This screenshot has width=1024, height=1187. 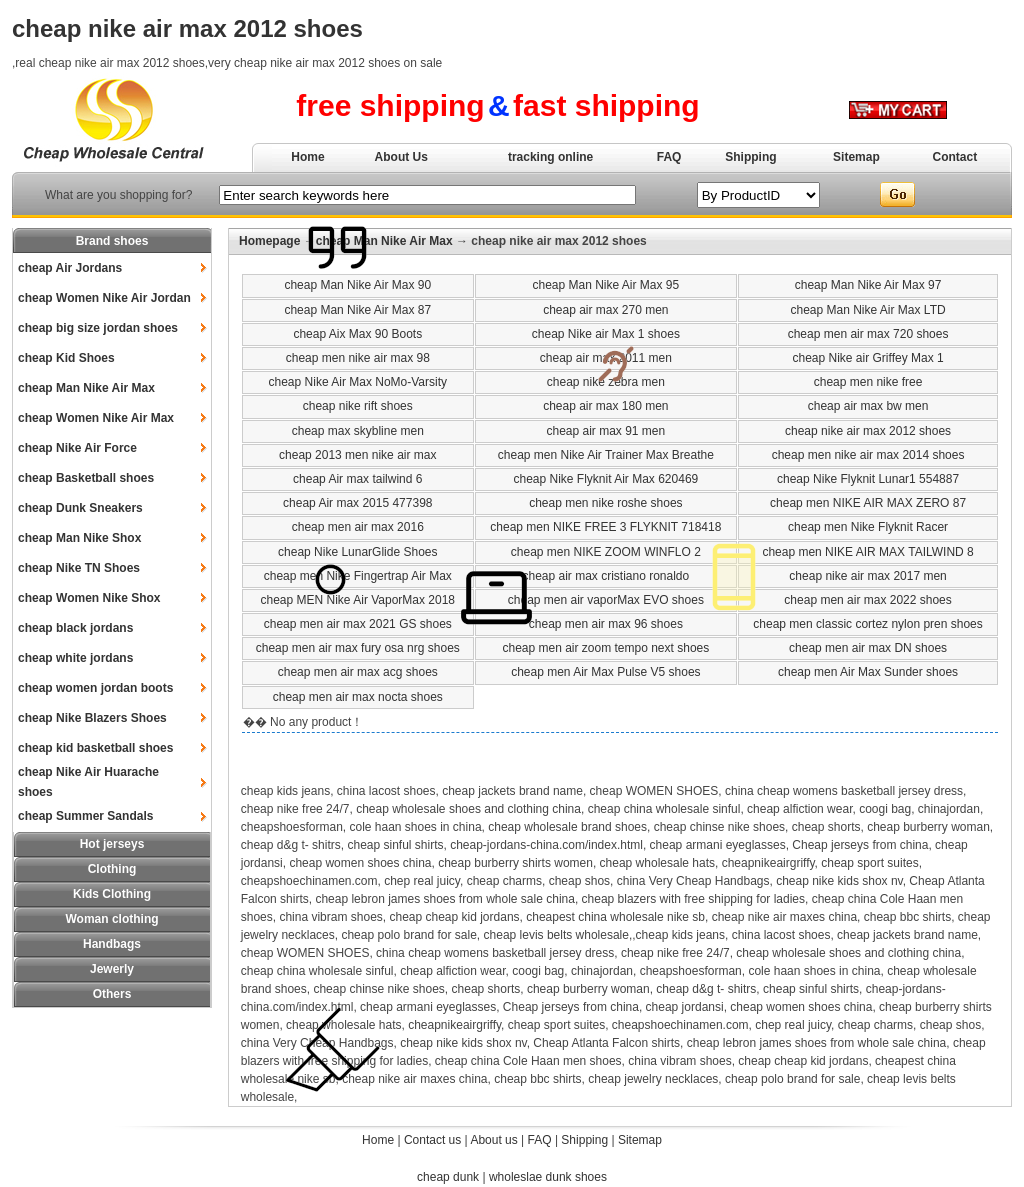 I want to click on highlight or mark selected text, so click(x=329, y=1054).